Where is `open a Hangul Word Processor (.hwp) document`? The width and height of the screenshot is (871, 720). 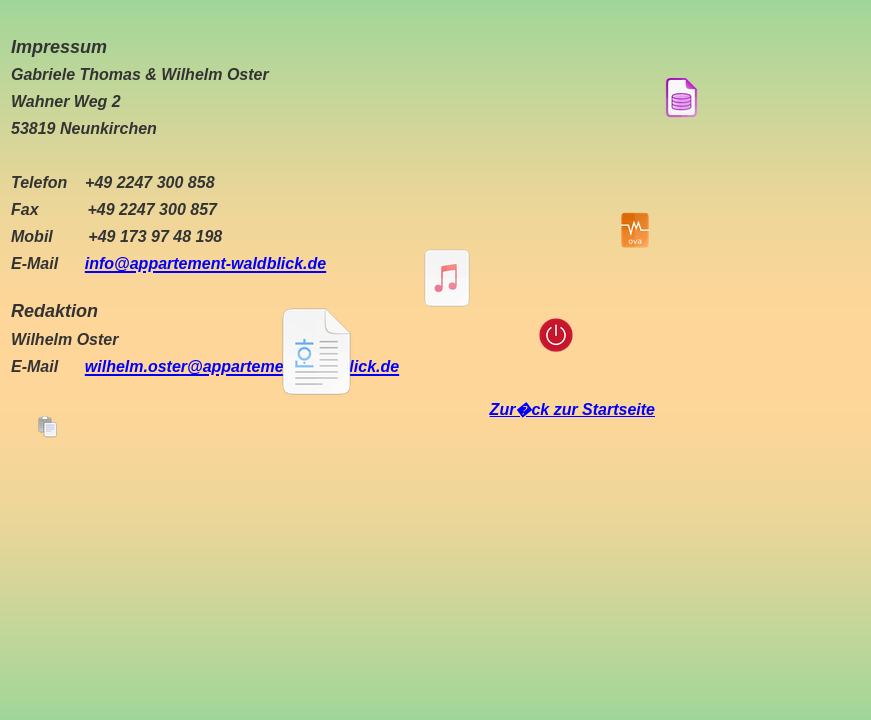
open a Hangul Word Processor (.hwp) document is located at coordinates (316, 351).